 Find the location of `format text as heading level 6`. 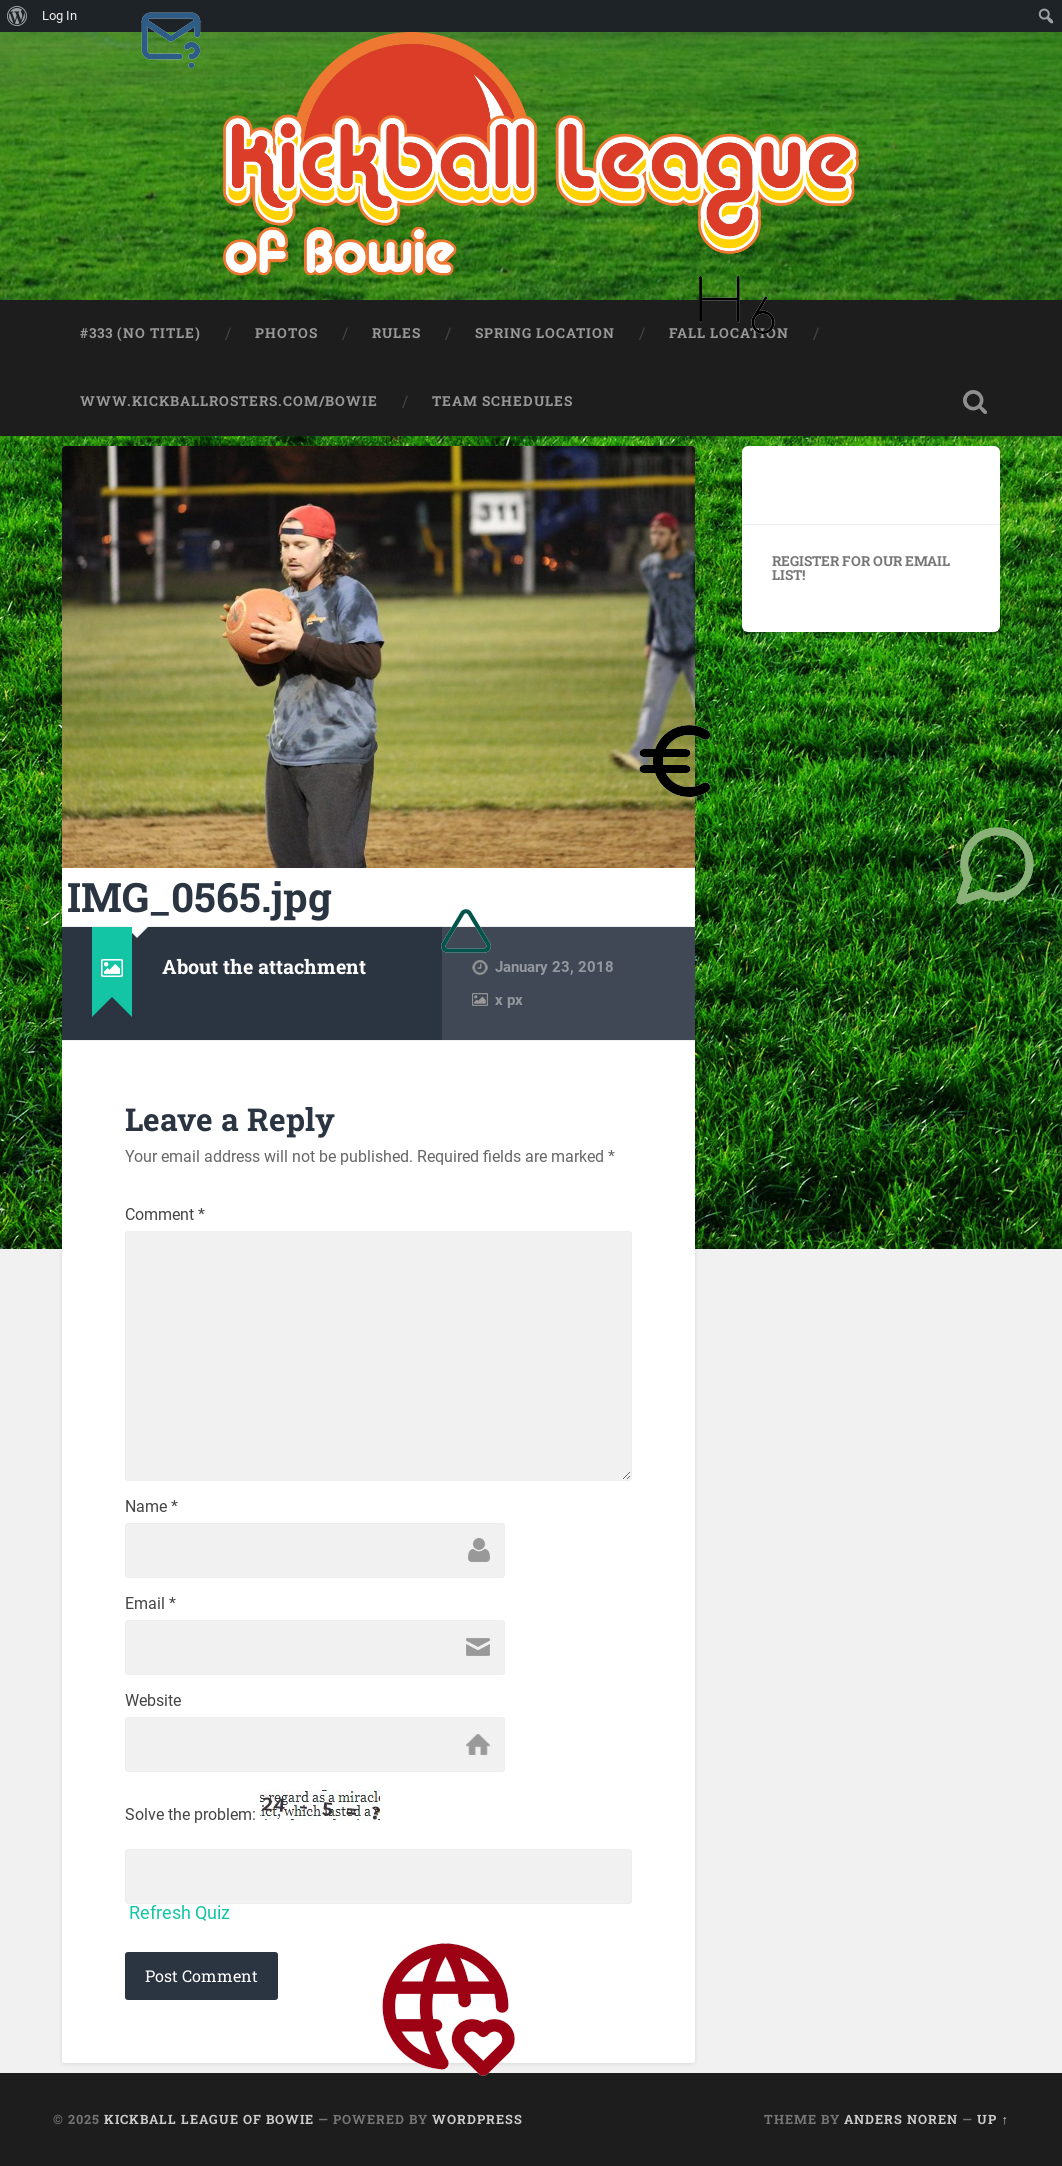

format text as heading level 6 is located at coordinates (732, 303).